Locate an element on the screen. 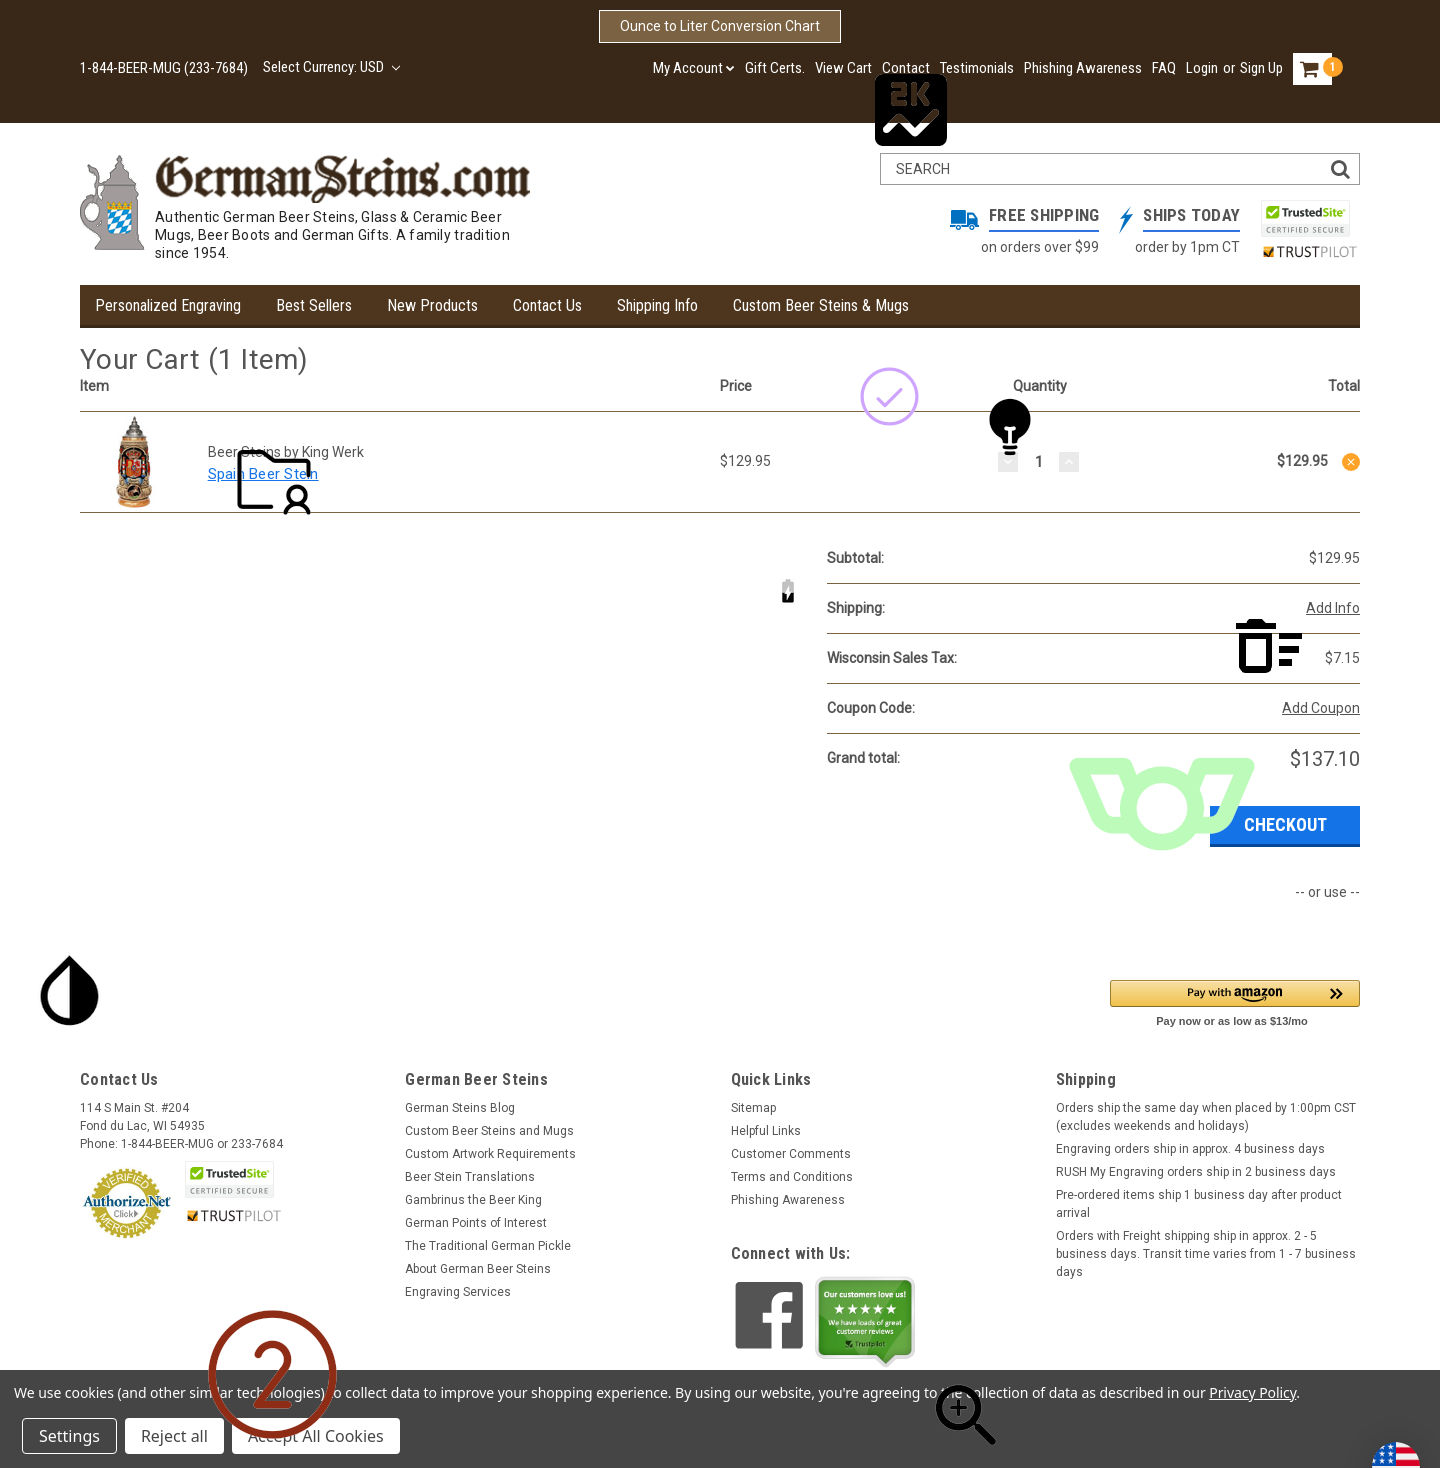 This screenshot has height=1468, width=1440. indicates battery is charging at 50% capacity is located at coordinates (788, 591).